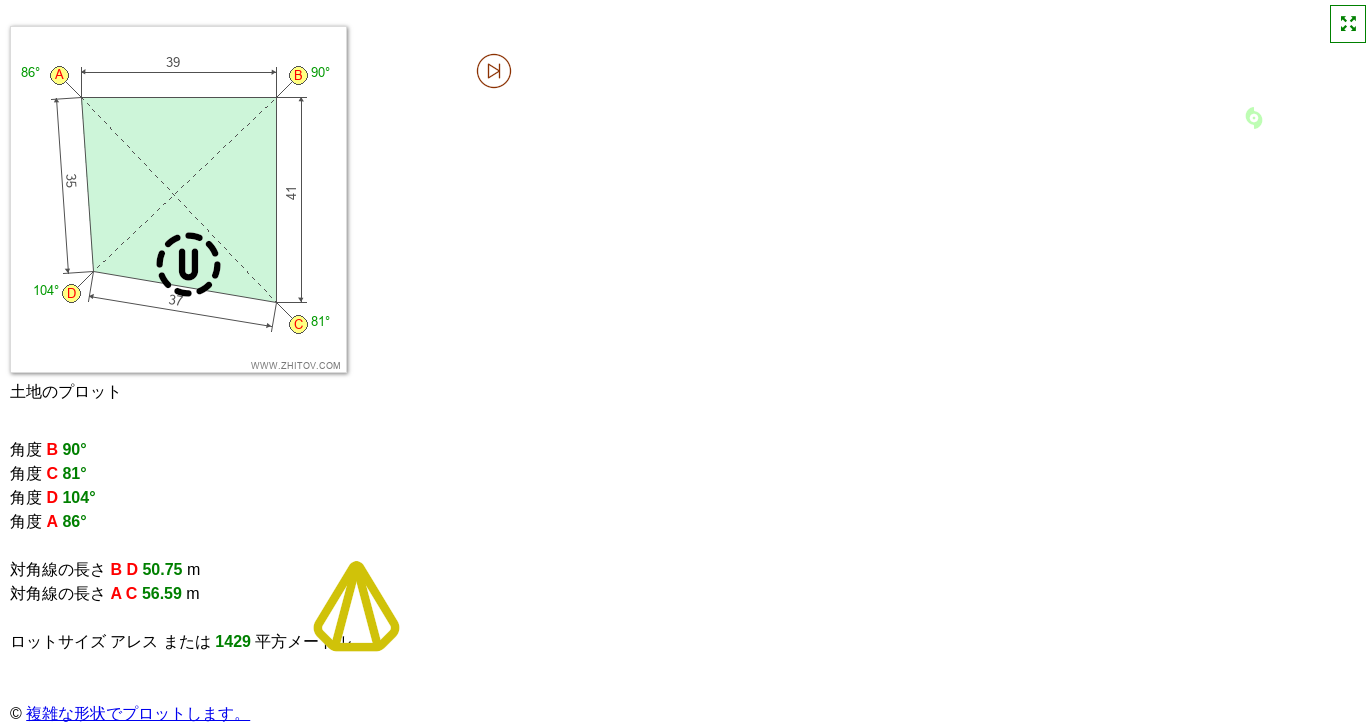  What do you see at coordinates (1254, 118) in the screenshot?
I see `indicates hurricane or tropical storm warning` at bounding box center [1254, 118].